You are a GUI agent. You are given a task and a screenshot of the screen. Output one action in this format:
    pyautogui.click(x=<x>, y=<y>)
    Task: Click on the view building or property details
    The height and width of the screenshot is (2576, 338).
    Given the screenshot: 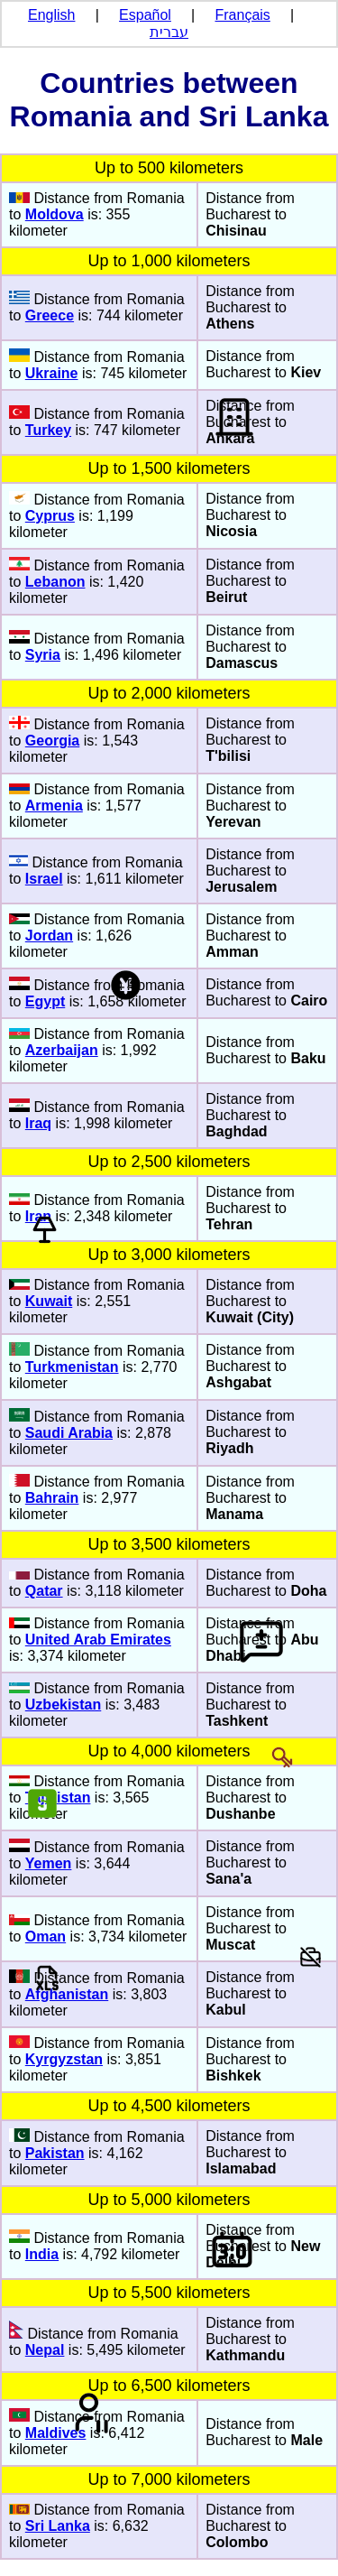 What is the action you would take?
    pyautogui.click(x=234, y=417)
    